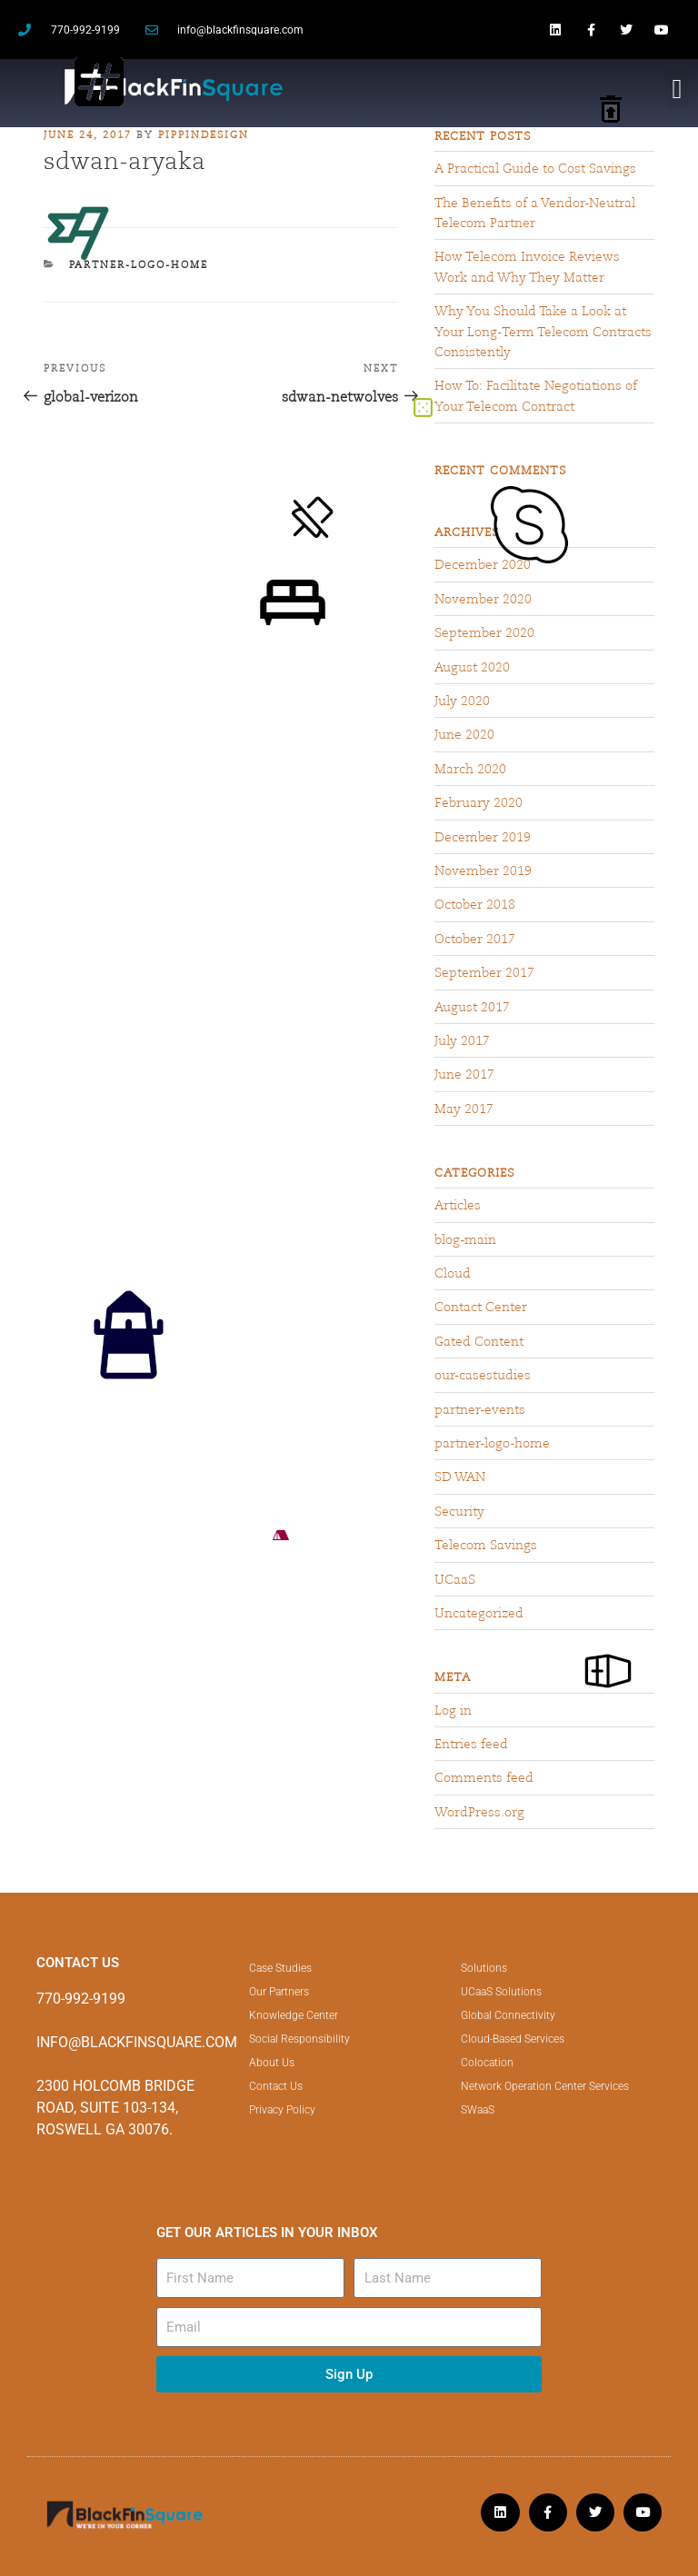  Describe the element at coordinates (611, 109) in the screenshot. I see `restore a deleted item from trash` at that location.